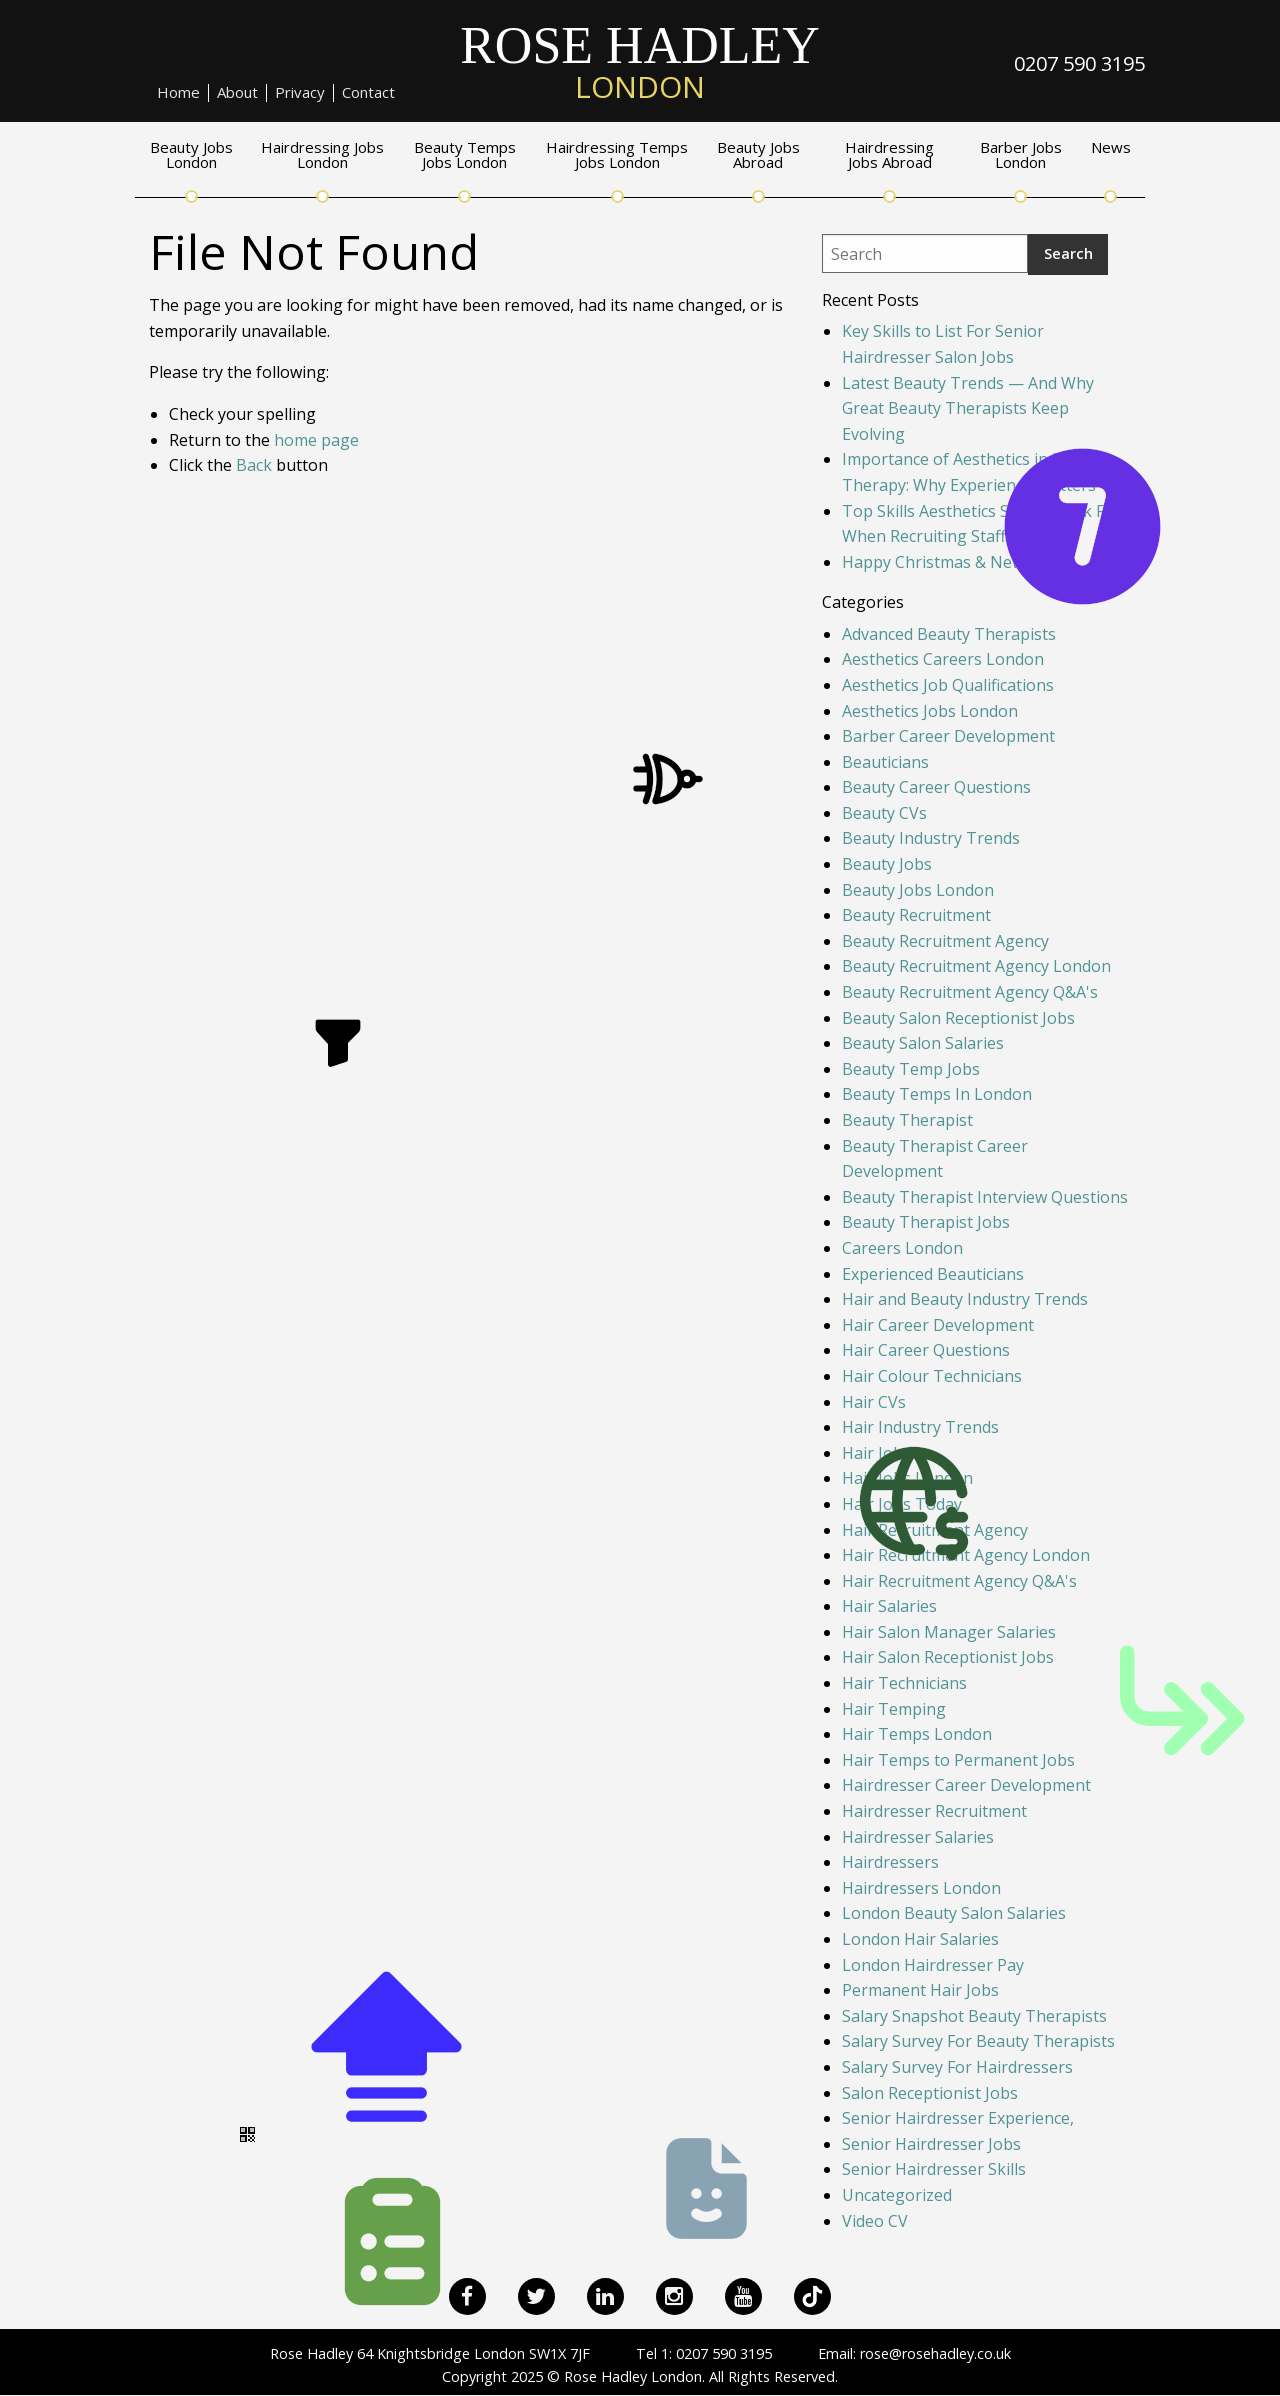 This screenshot has height=2396, width=1280. What do you see at coordinates (1082, 526) in the screenshot?
I see `indicates step 7 in a multi-step process` at bounding box center [1082, 526].